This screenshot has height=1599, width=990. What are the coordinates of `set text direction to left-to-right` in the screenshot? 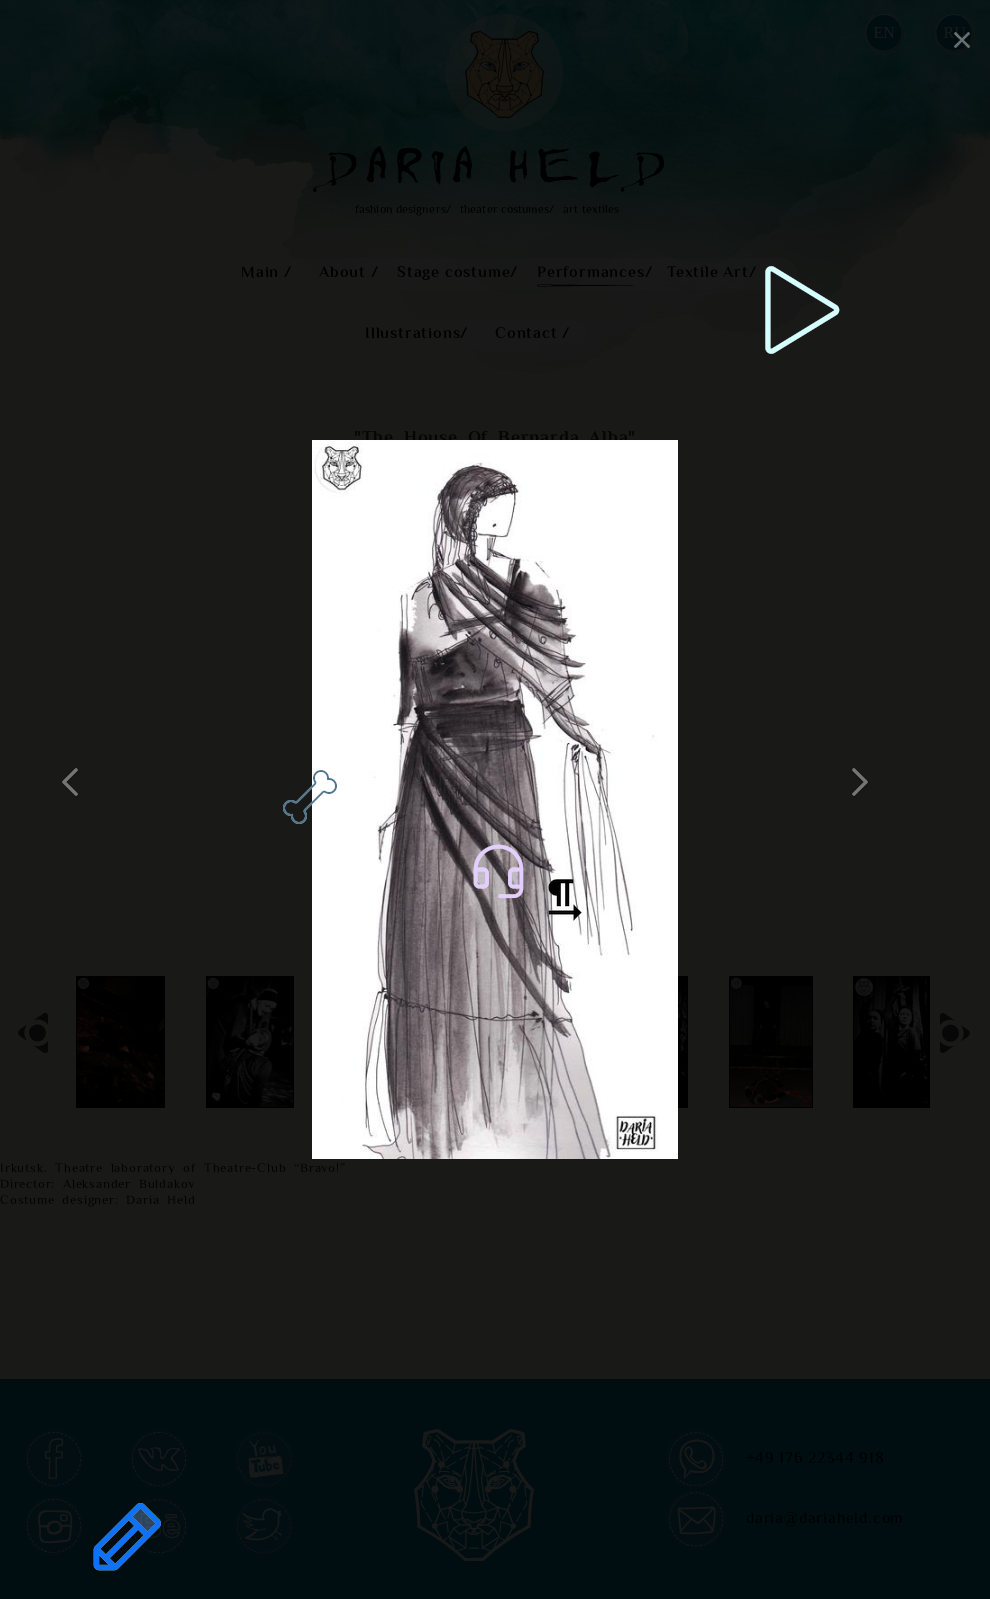 It's located at (563, 900).